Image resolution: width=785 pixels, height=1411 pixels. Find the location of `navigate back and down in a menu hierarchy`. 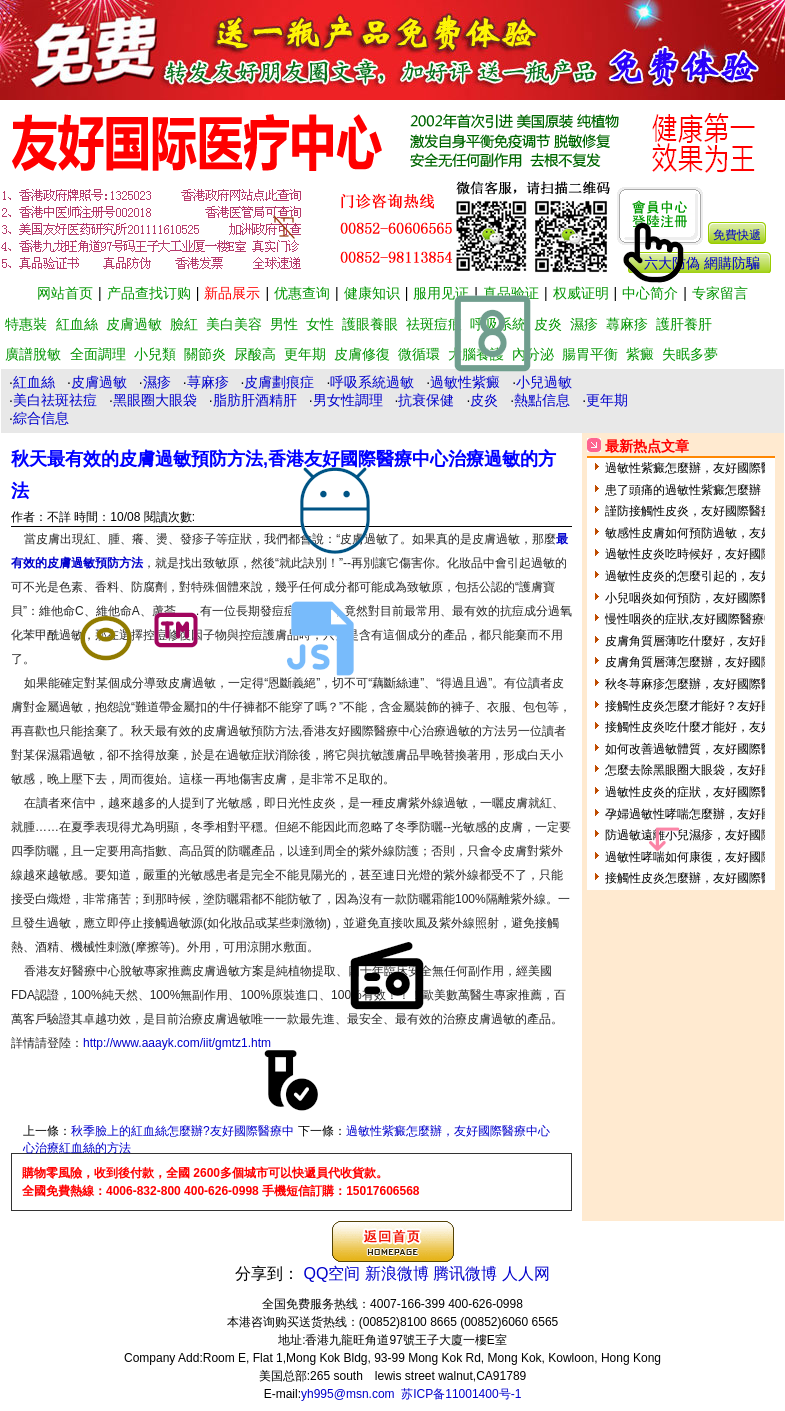

navigate back and down in a menu hierarchy is located at coordinates (663, 837).